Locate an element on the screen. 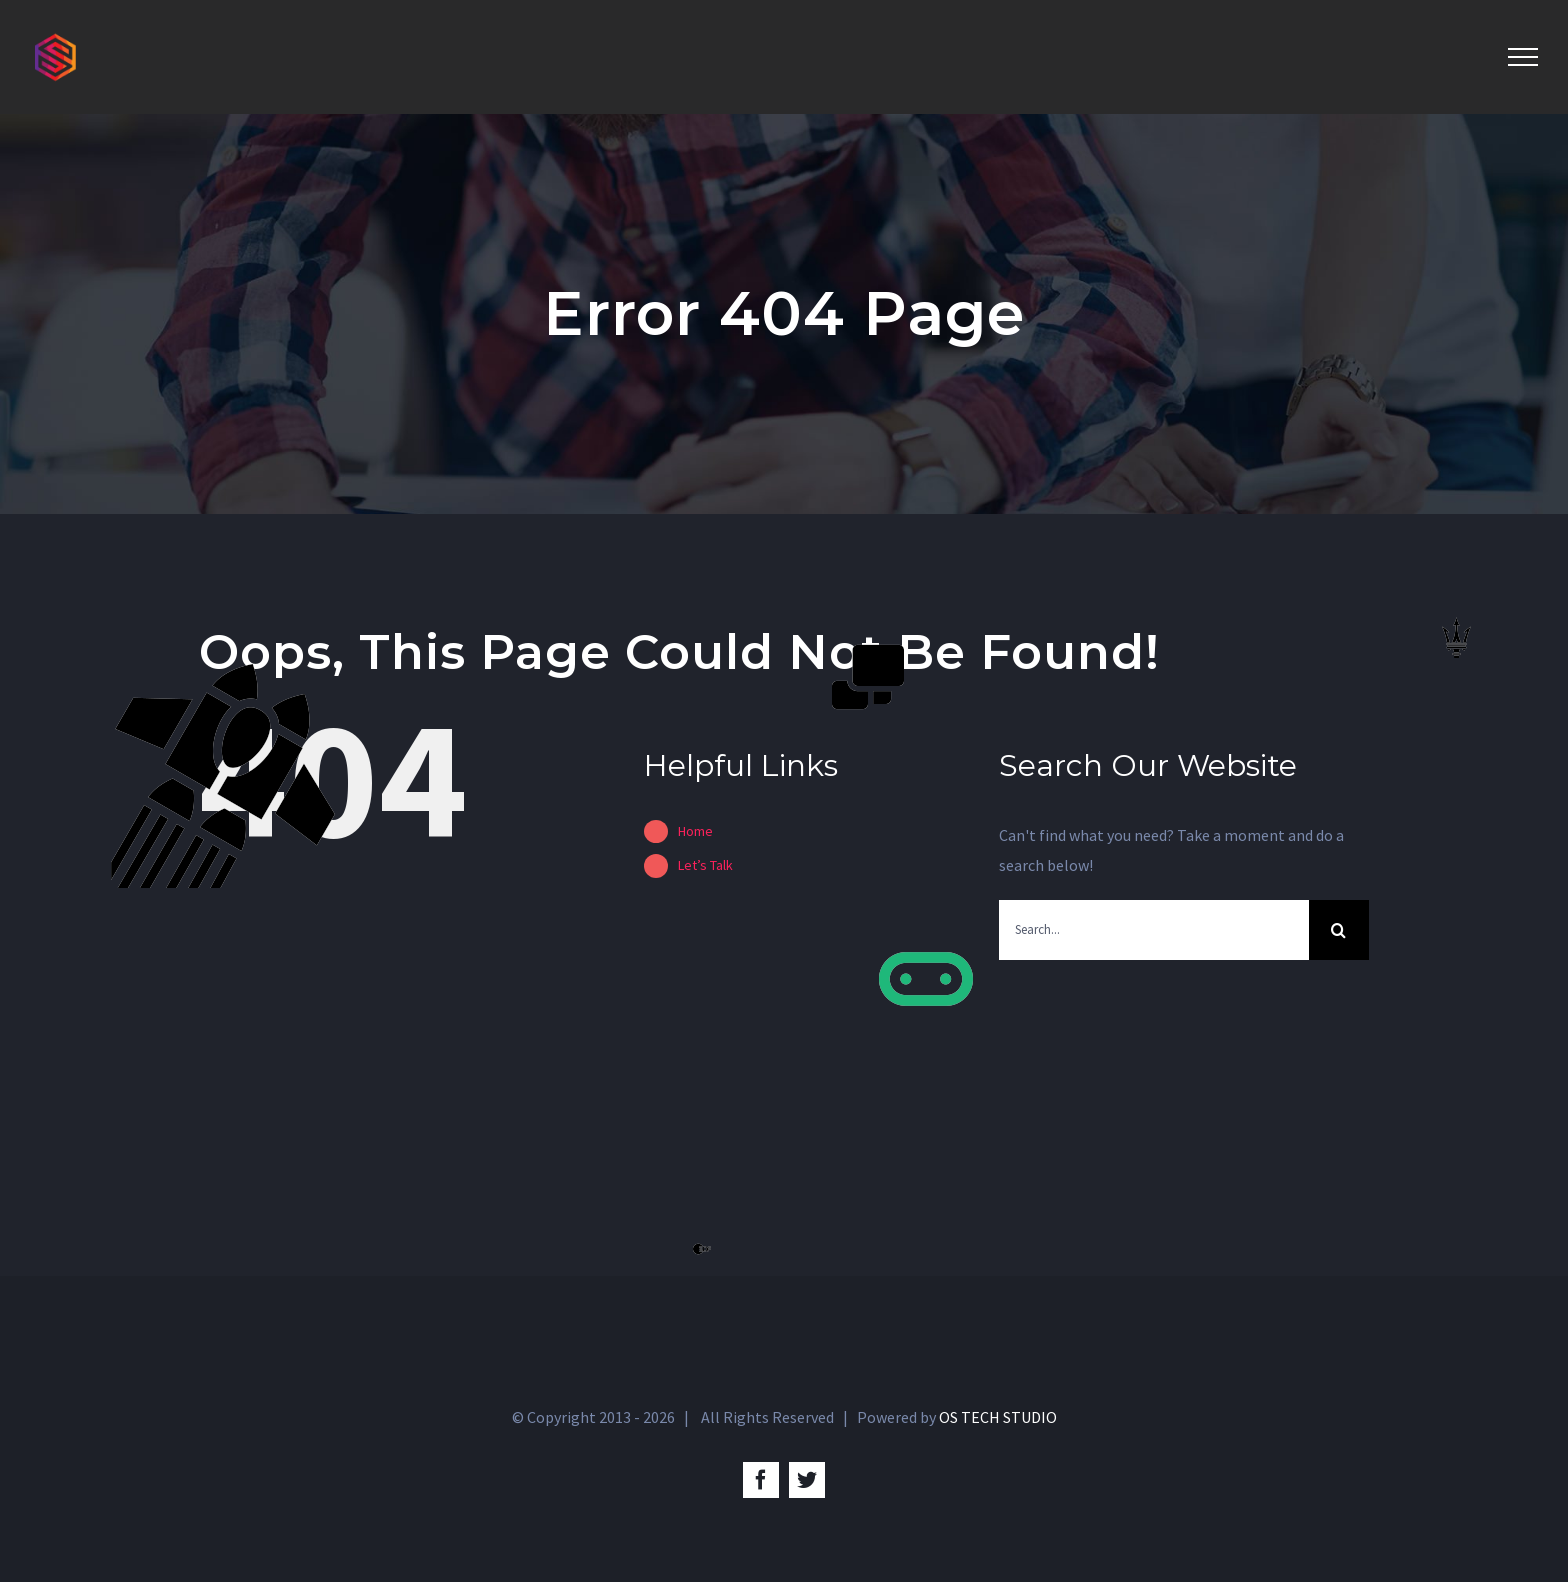 The image size is (1568, 1582). maserati brand logo is located at coordinates (1456, 637).